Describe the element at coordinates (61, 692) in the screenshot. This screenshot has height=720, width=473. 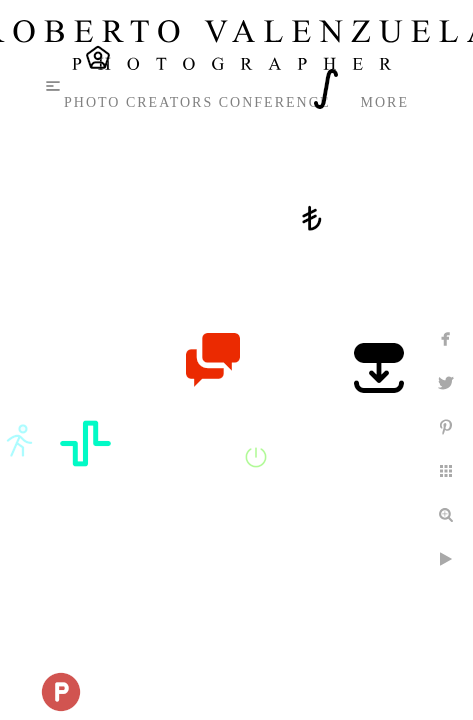
I see `find nearby parking locations` at that location.